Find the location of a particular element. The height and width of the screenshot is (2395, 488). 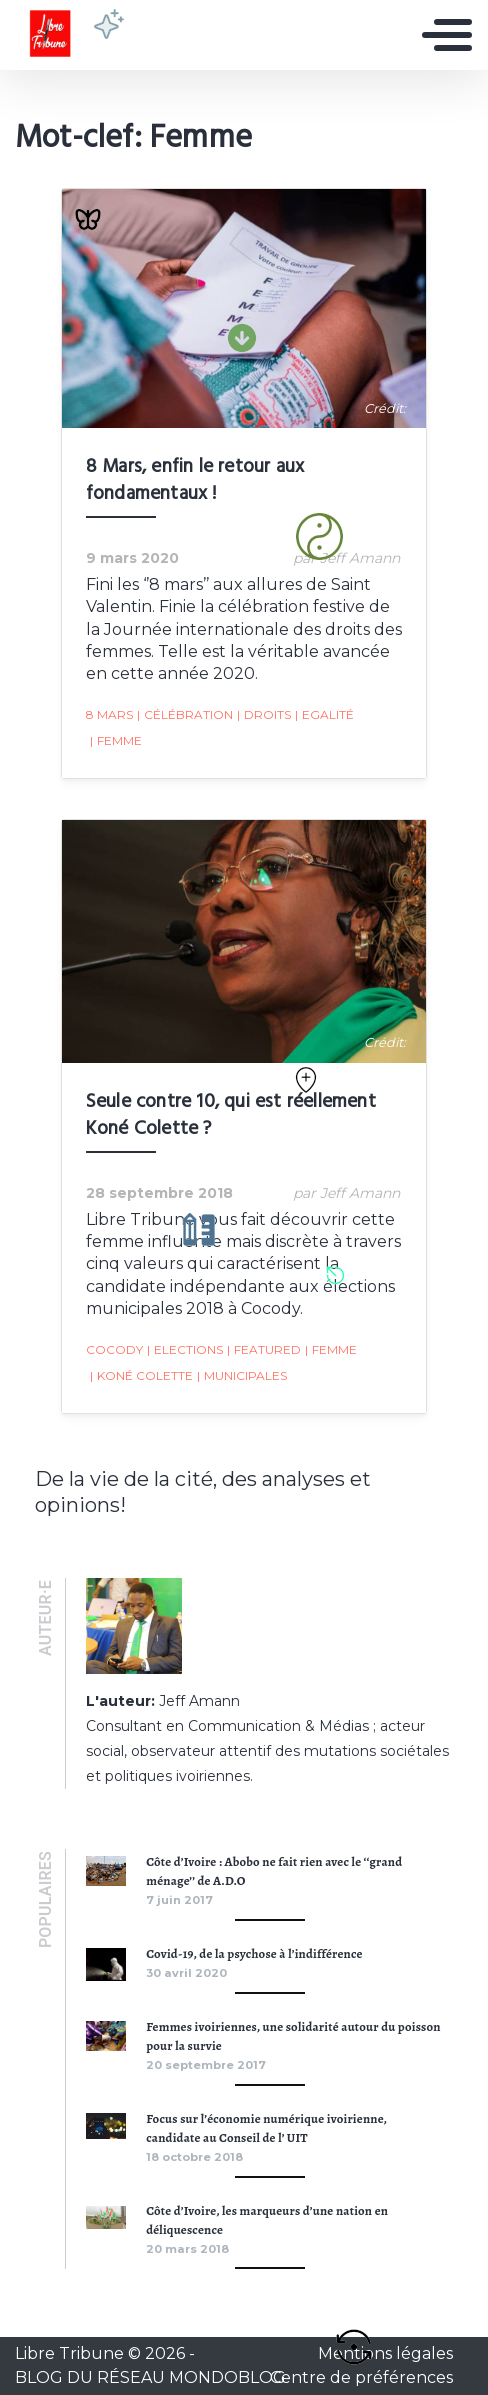

toggle balance or harmony mode is located at coordinates (319, 536).